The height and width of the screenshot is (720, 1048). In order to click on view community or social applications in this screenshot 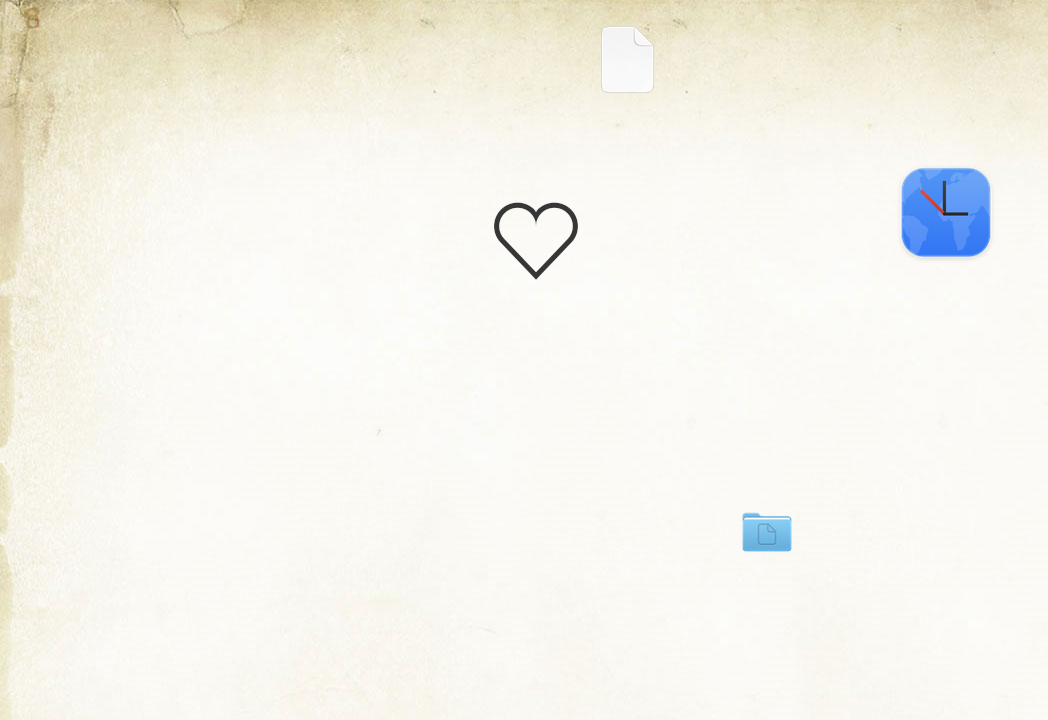, I will do `click(536, 240)`.